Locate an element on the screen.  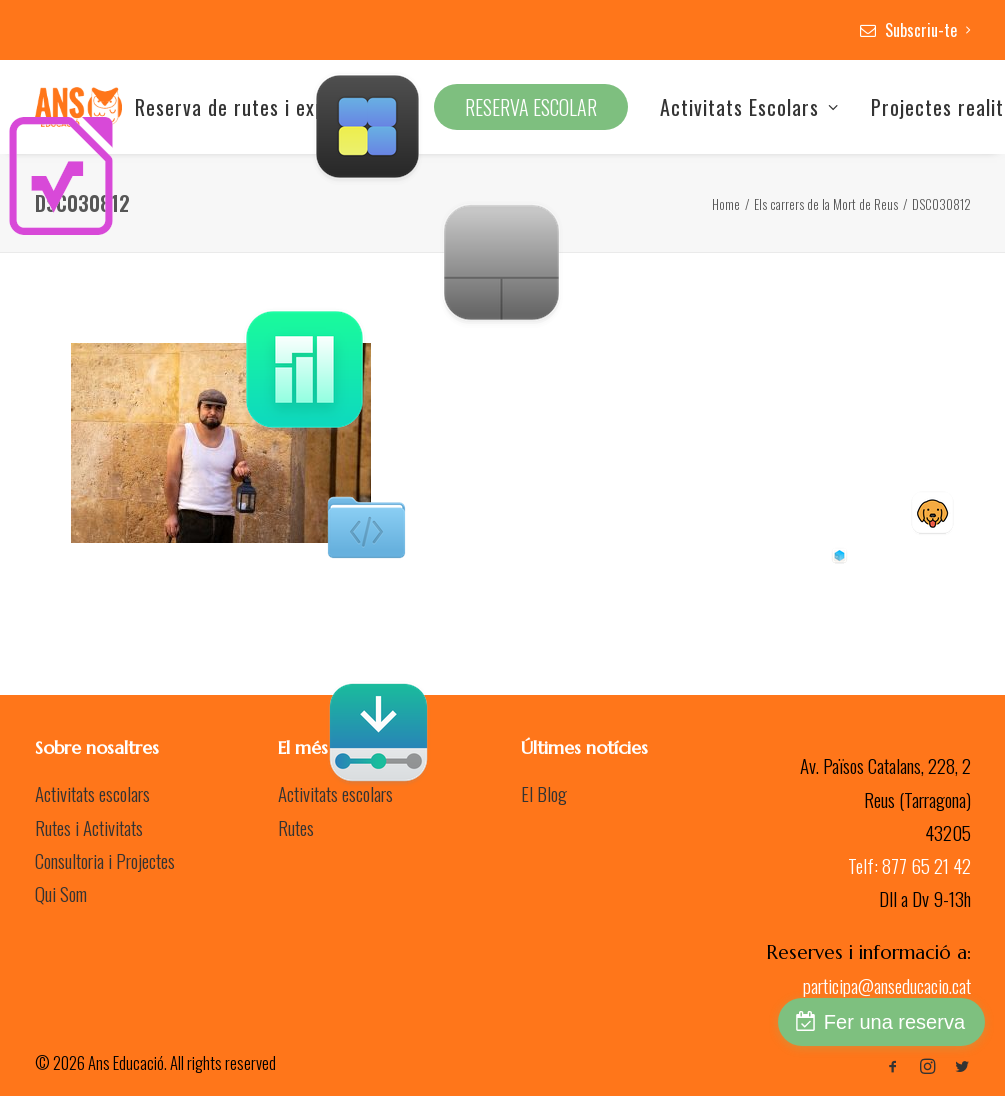
open the ubiquity installer application is located at coordinates (378, 732).